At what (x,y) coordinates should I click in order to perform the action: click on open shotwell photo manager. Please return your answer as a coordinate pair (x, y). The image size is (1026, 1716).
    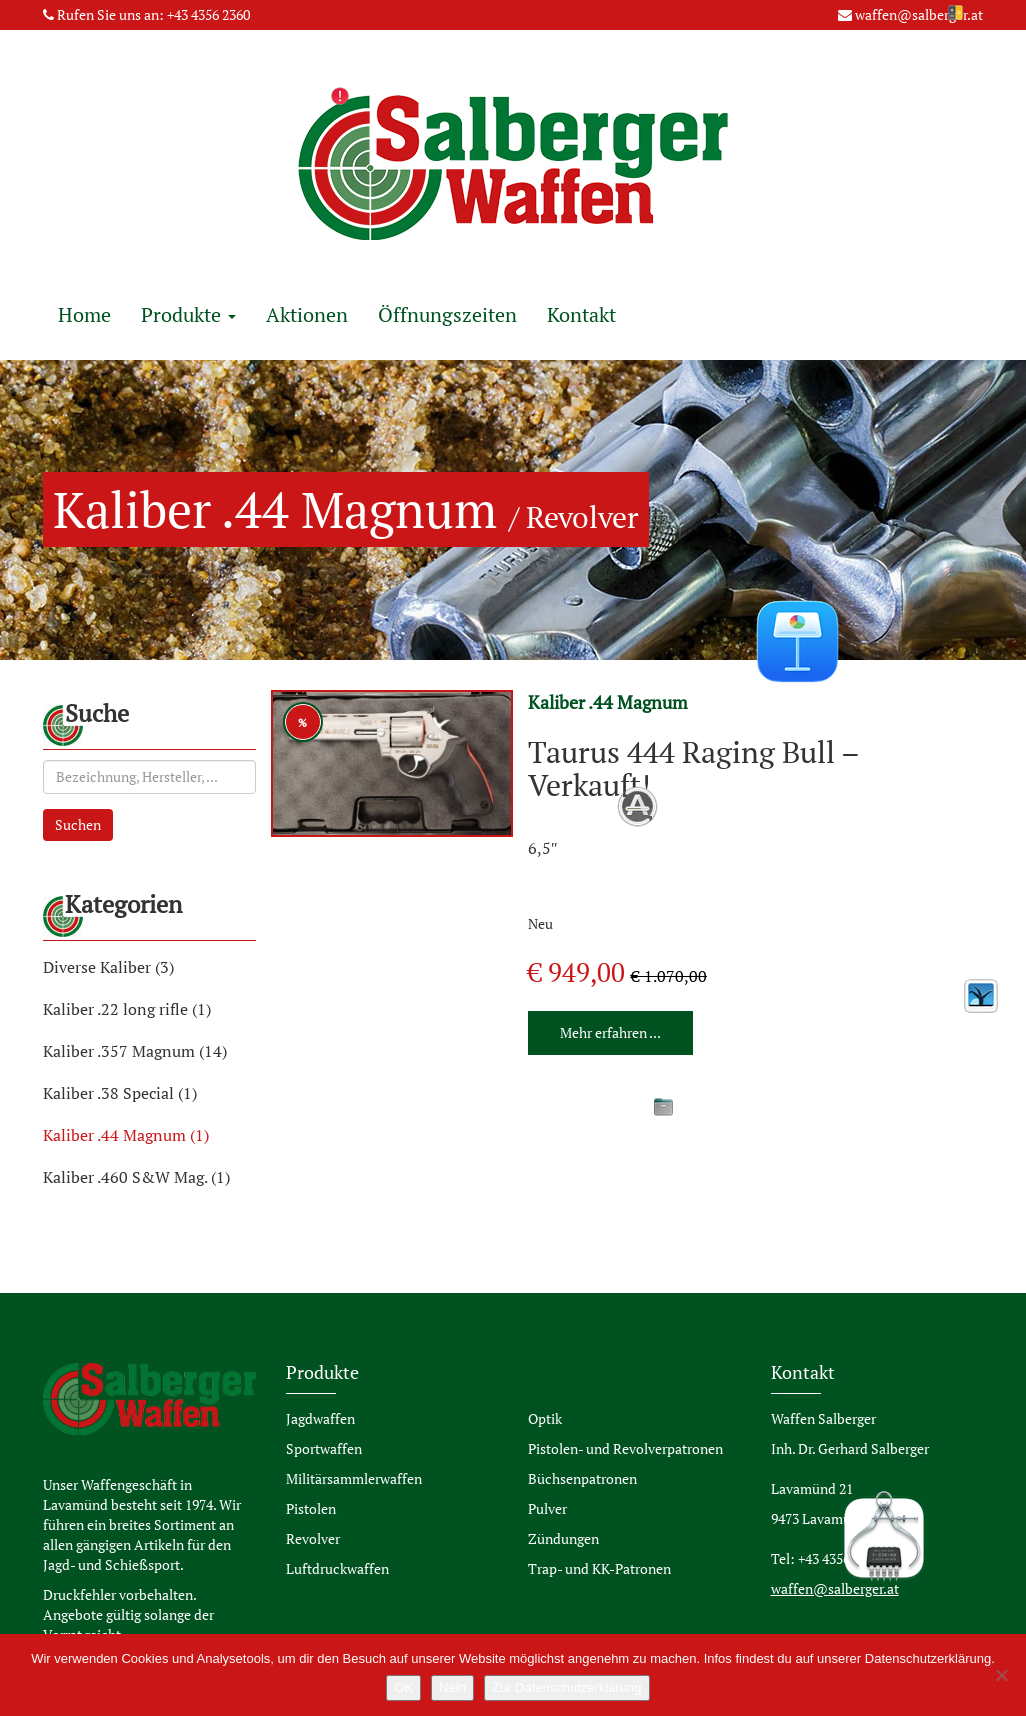
    Looking at the image, I should click on (981, 996).